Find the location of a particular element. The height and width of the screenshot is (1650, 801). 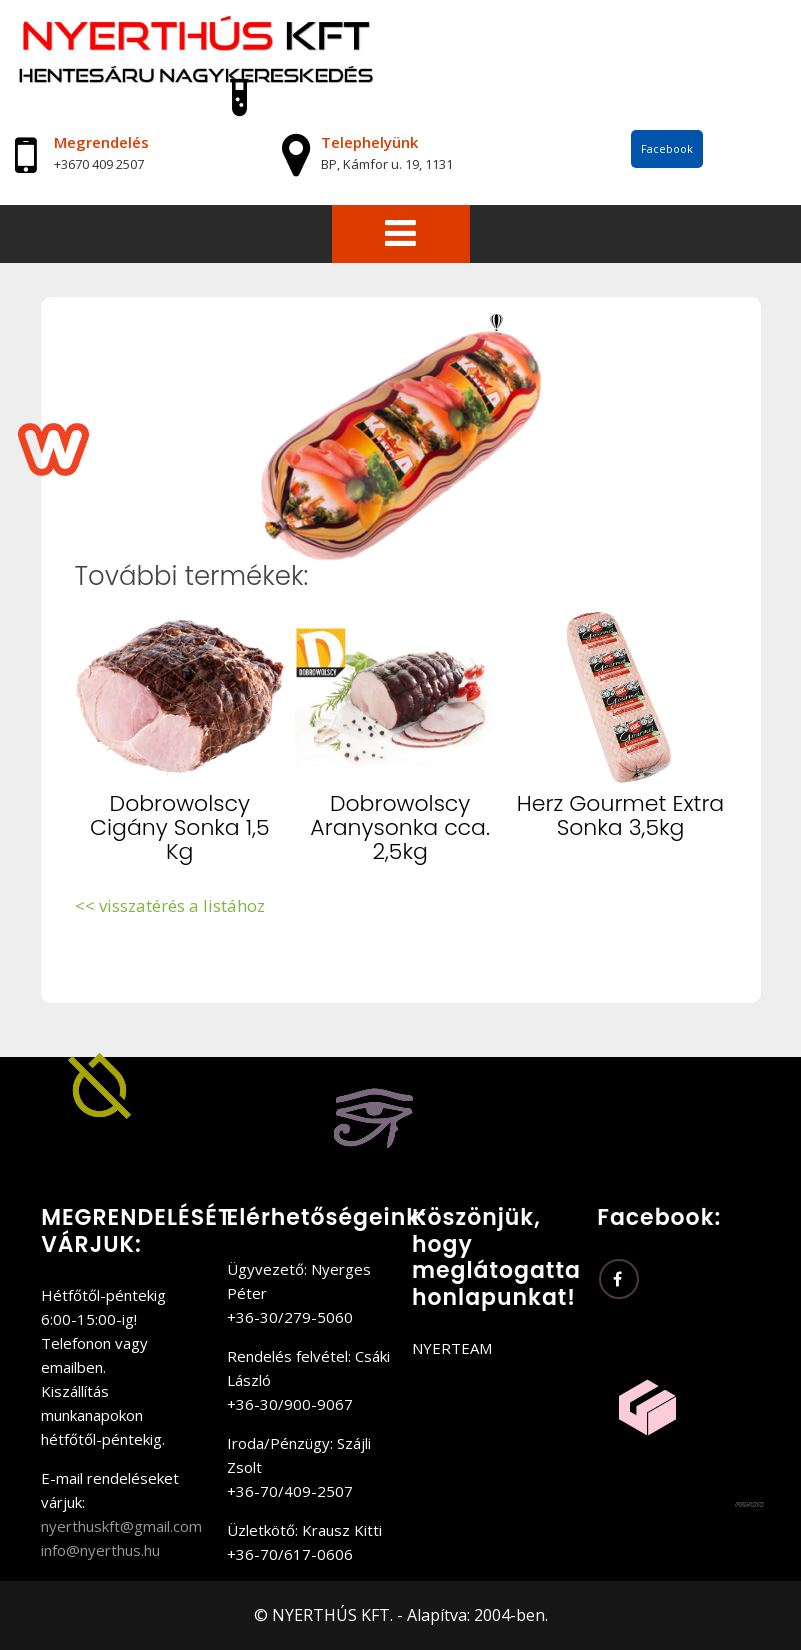

sphinx documentation generator logo is located at coordinates (373, 1118).